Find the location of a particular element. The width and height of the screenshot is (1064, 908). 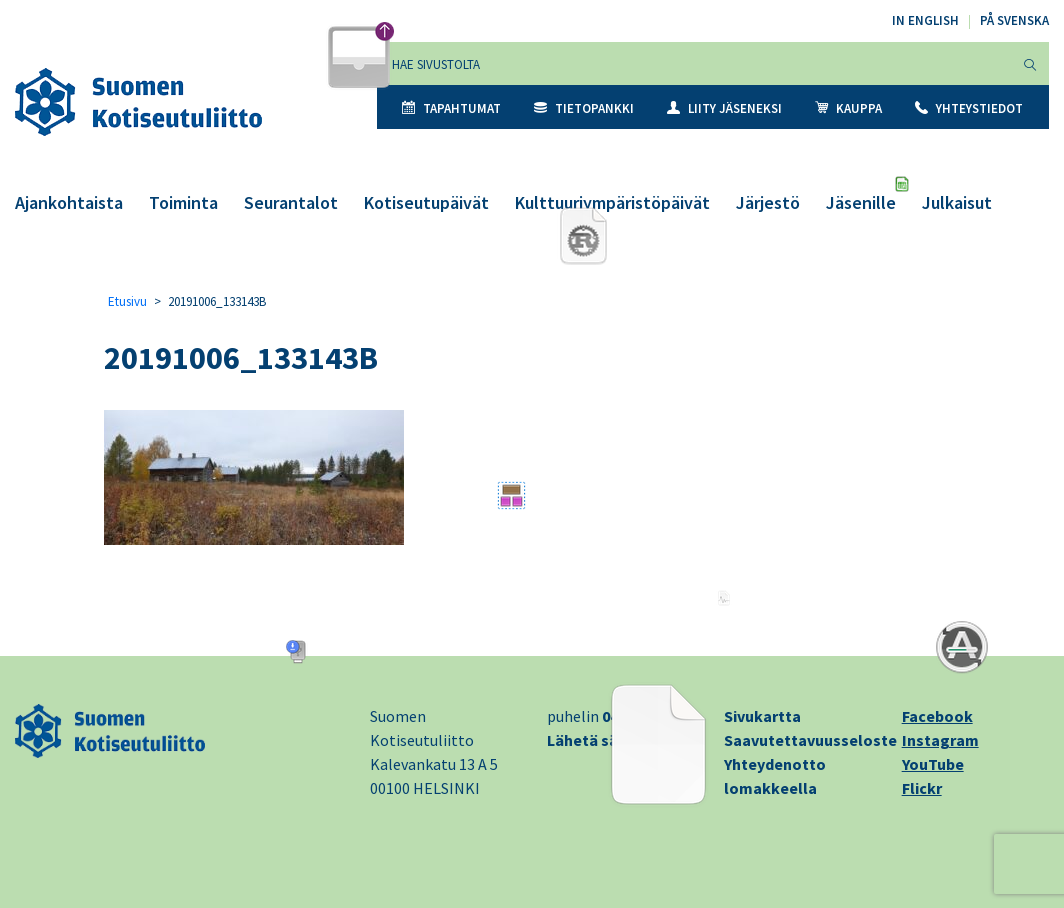

libreoffice calc spreadsheet template file is located at coordinates (902, 184).